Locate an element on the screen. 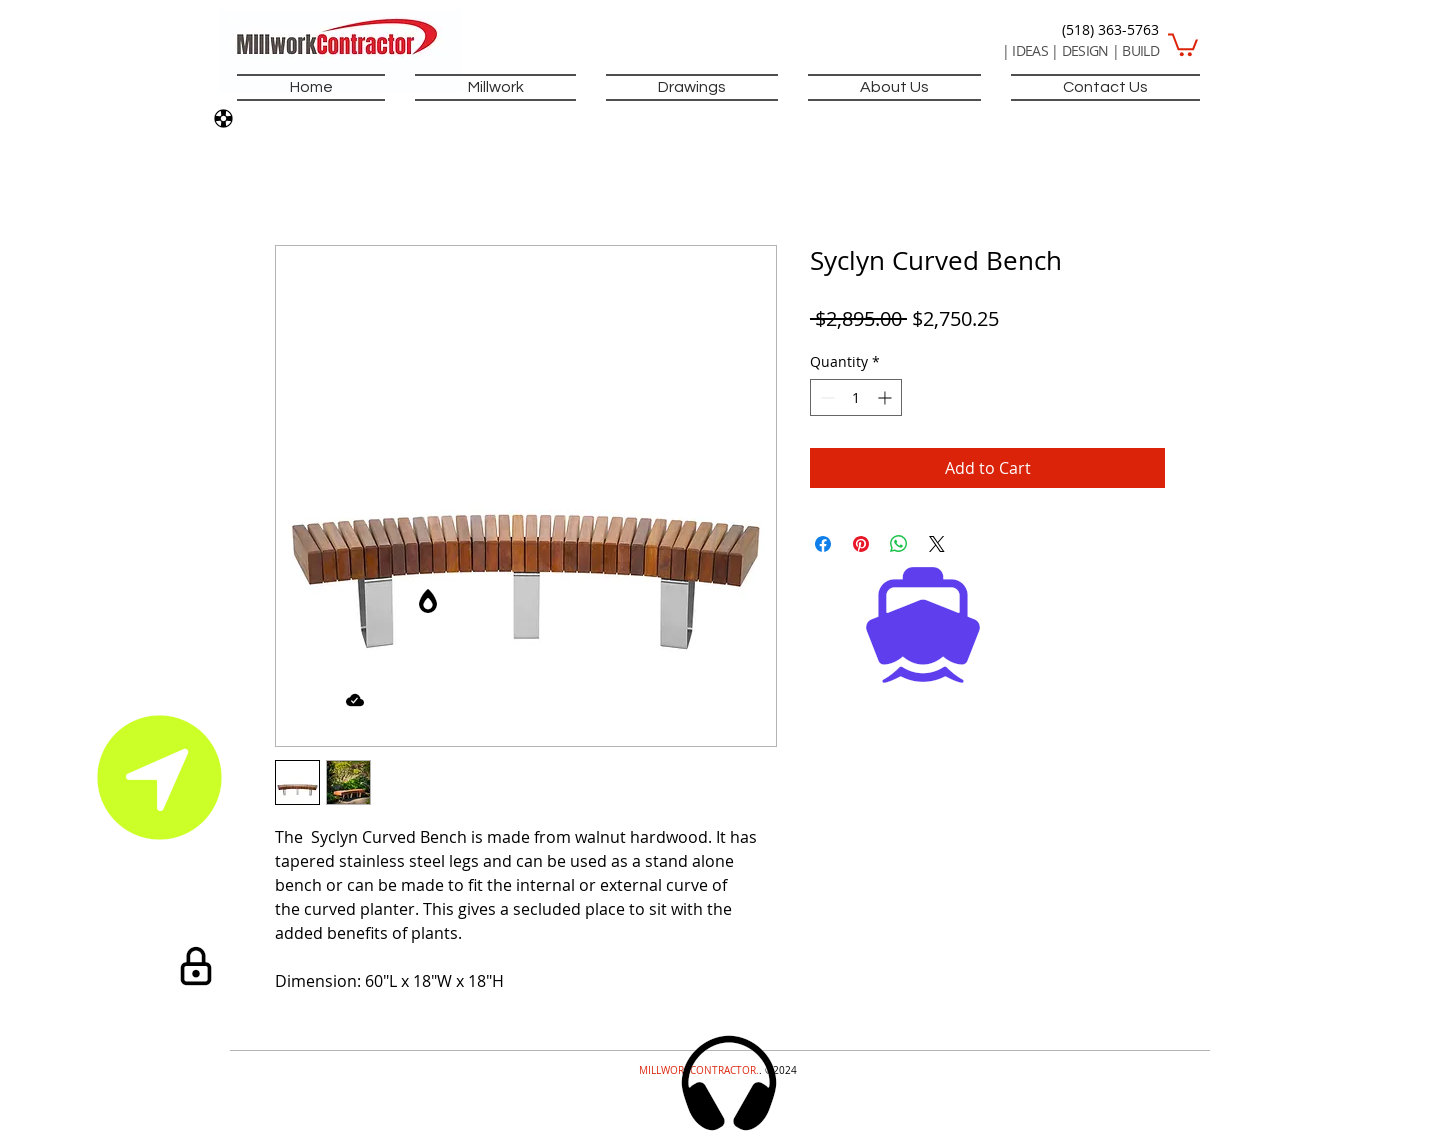 This screenshot has height=1143, width=1440. access help or support center is located at coordinates (223, 118).